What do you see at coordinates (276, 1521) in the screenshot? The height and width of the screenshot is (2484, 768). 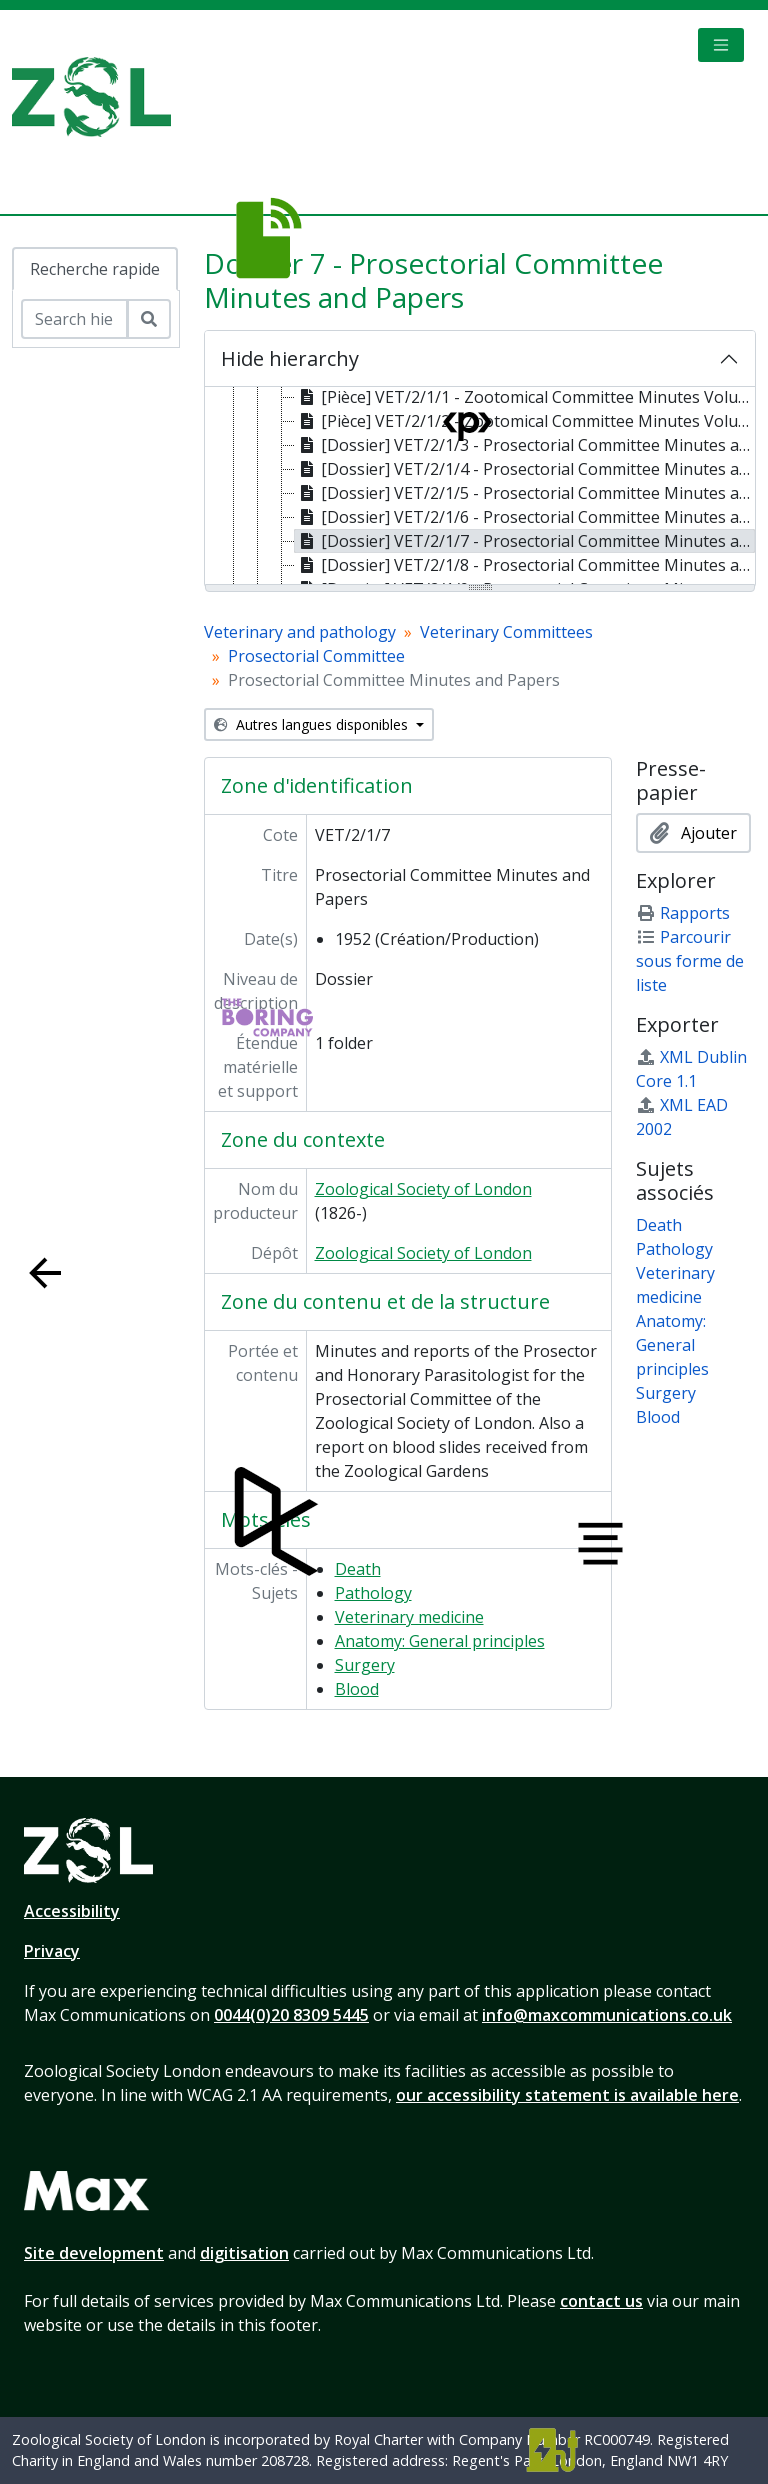 I see `open the DataCamp app` at bounding box center [276, 1521].